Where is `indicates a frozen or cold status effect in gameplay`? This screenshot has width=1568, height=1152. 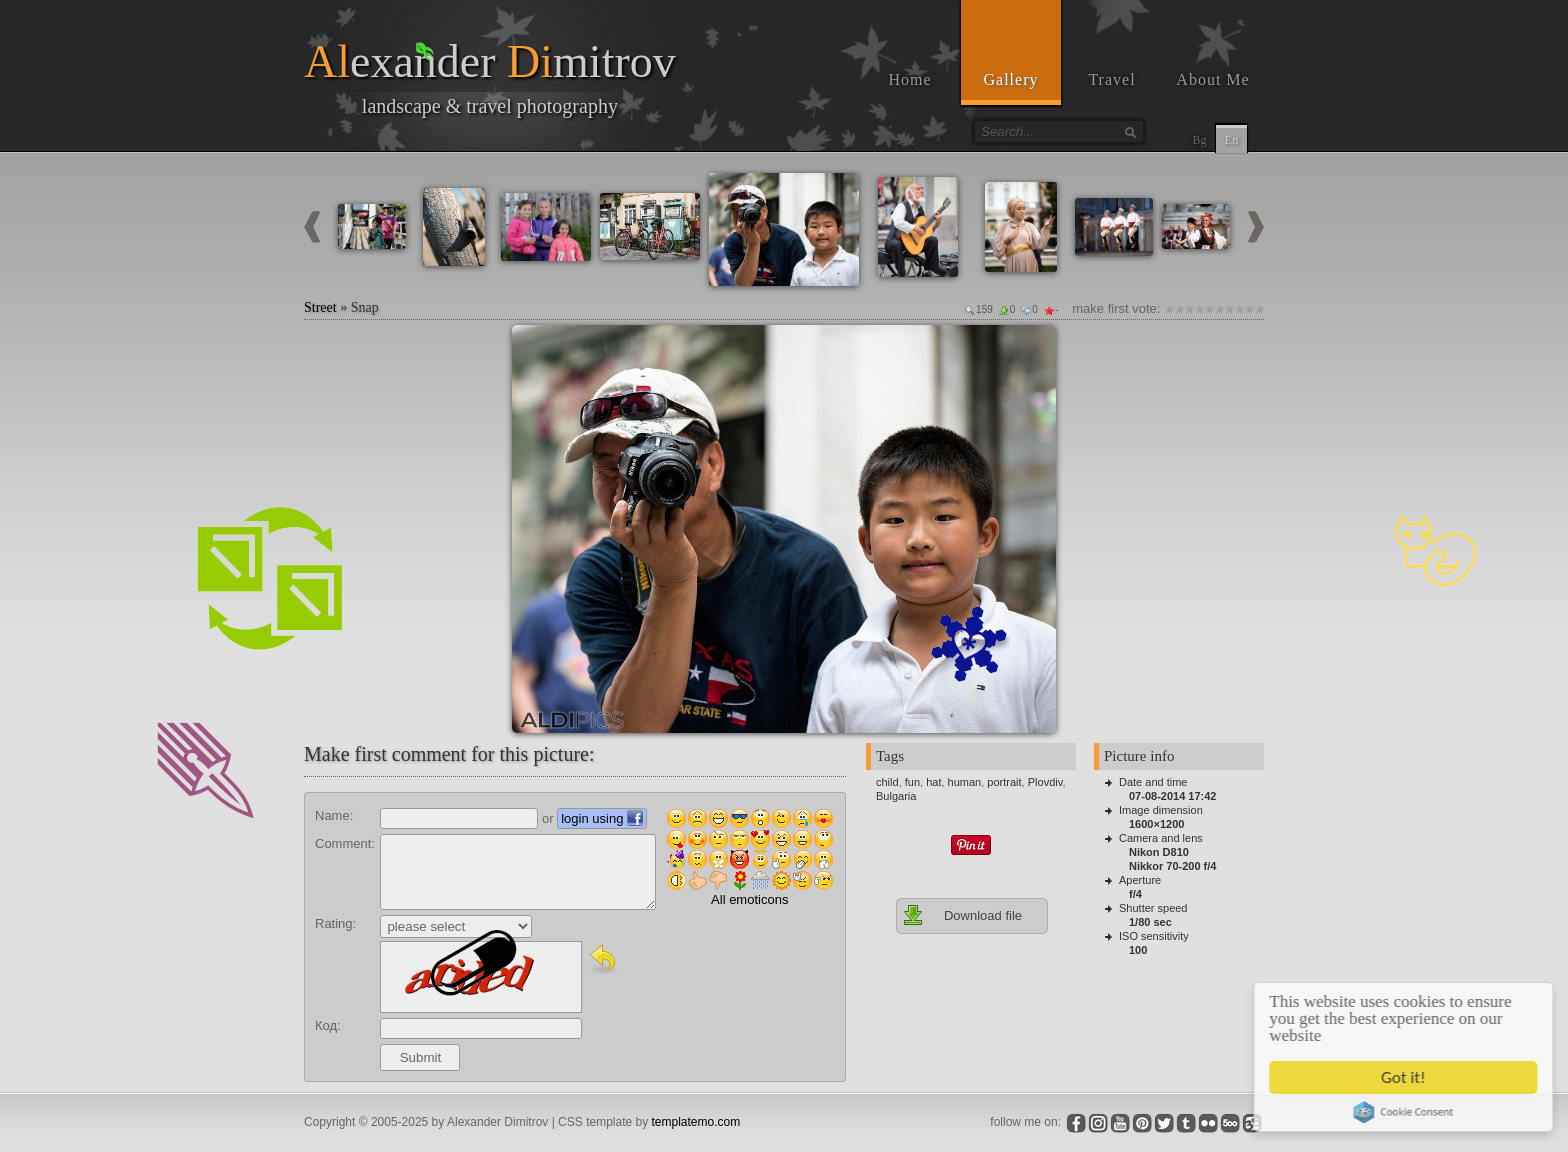
indicates a frozen or cold status effect in gameplay is located at coordinates (969, 644).